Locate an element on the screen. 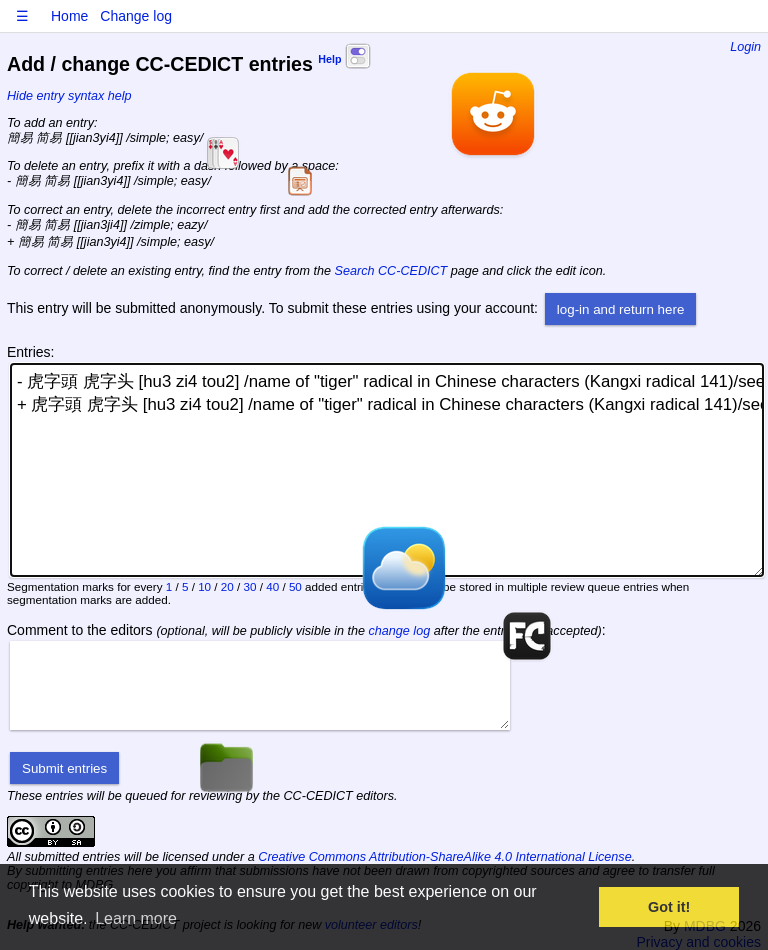 The height and width of the screenshot is (950, 768). open the weather app is located at coordinates (404, 568).